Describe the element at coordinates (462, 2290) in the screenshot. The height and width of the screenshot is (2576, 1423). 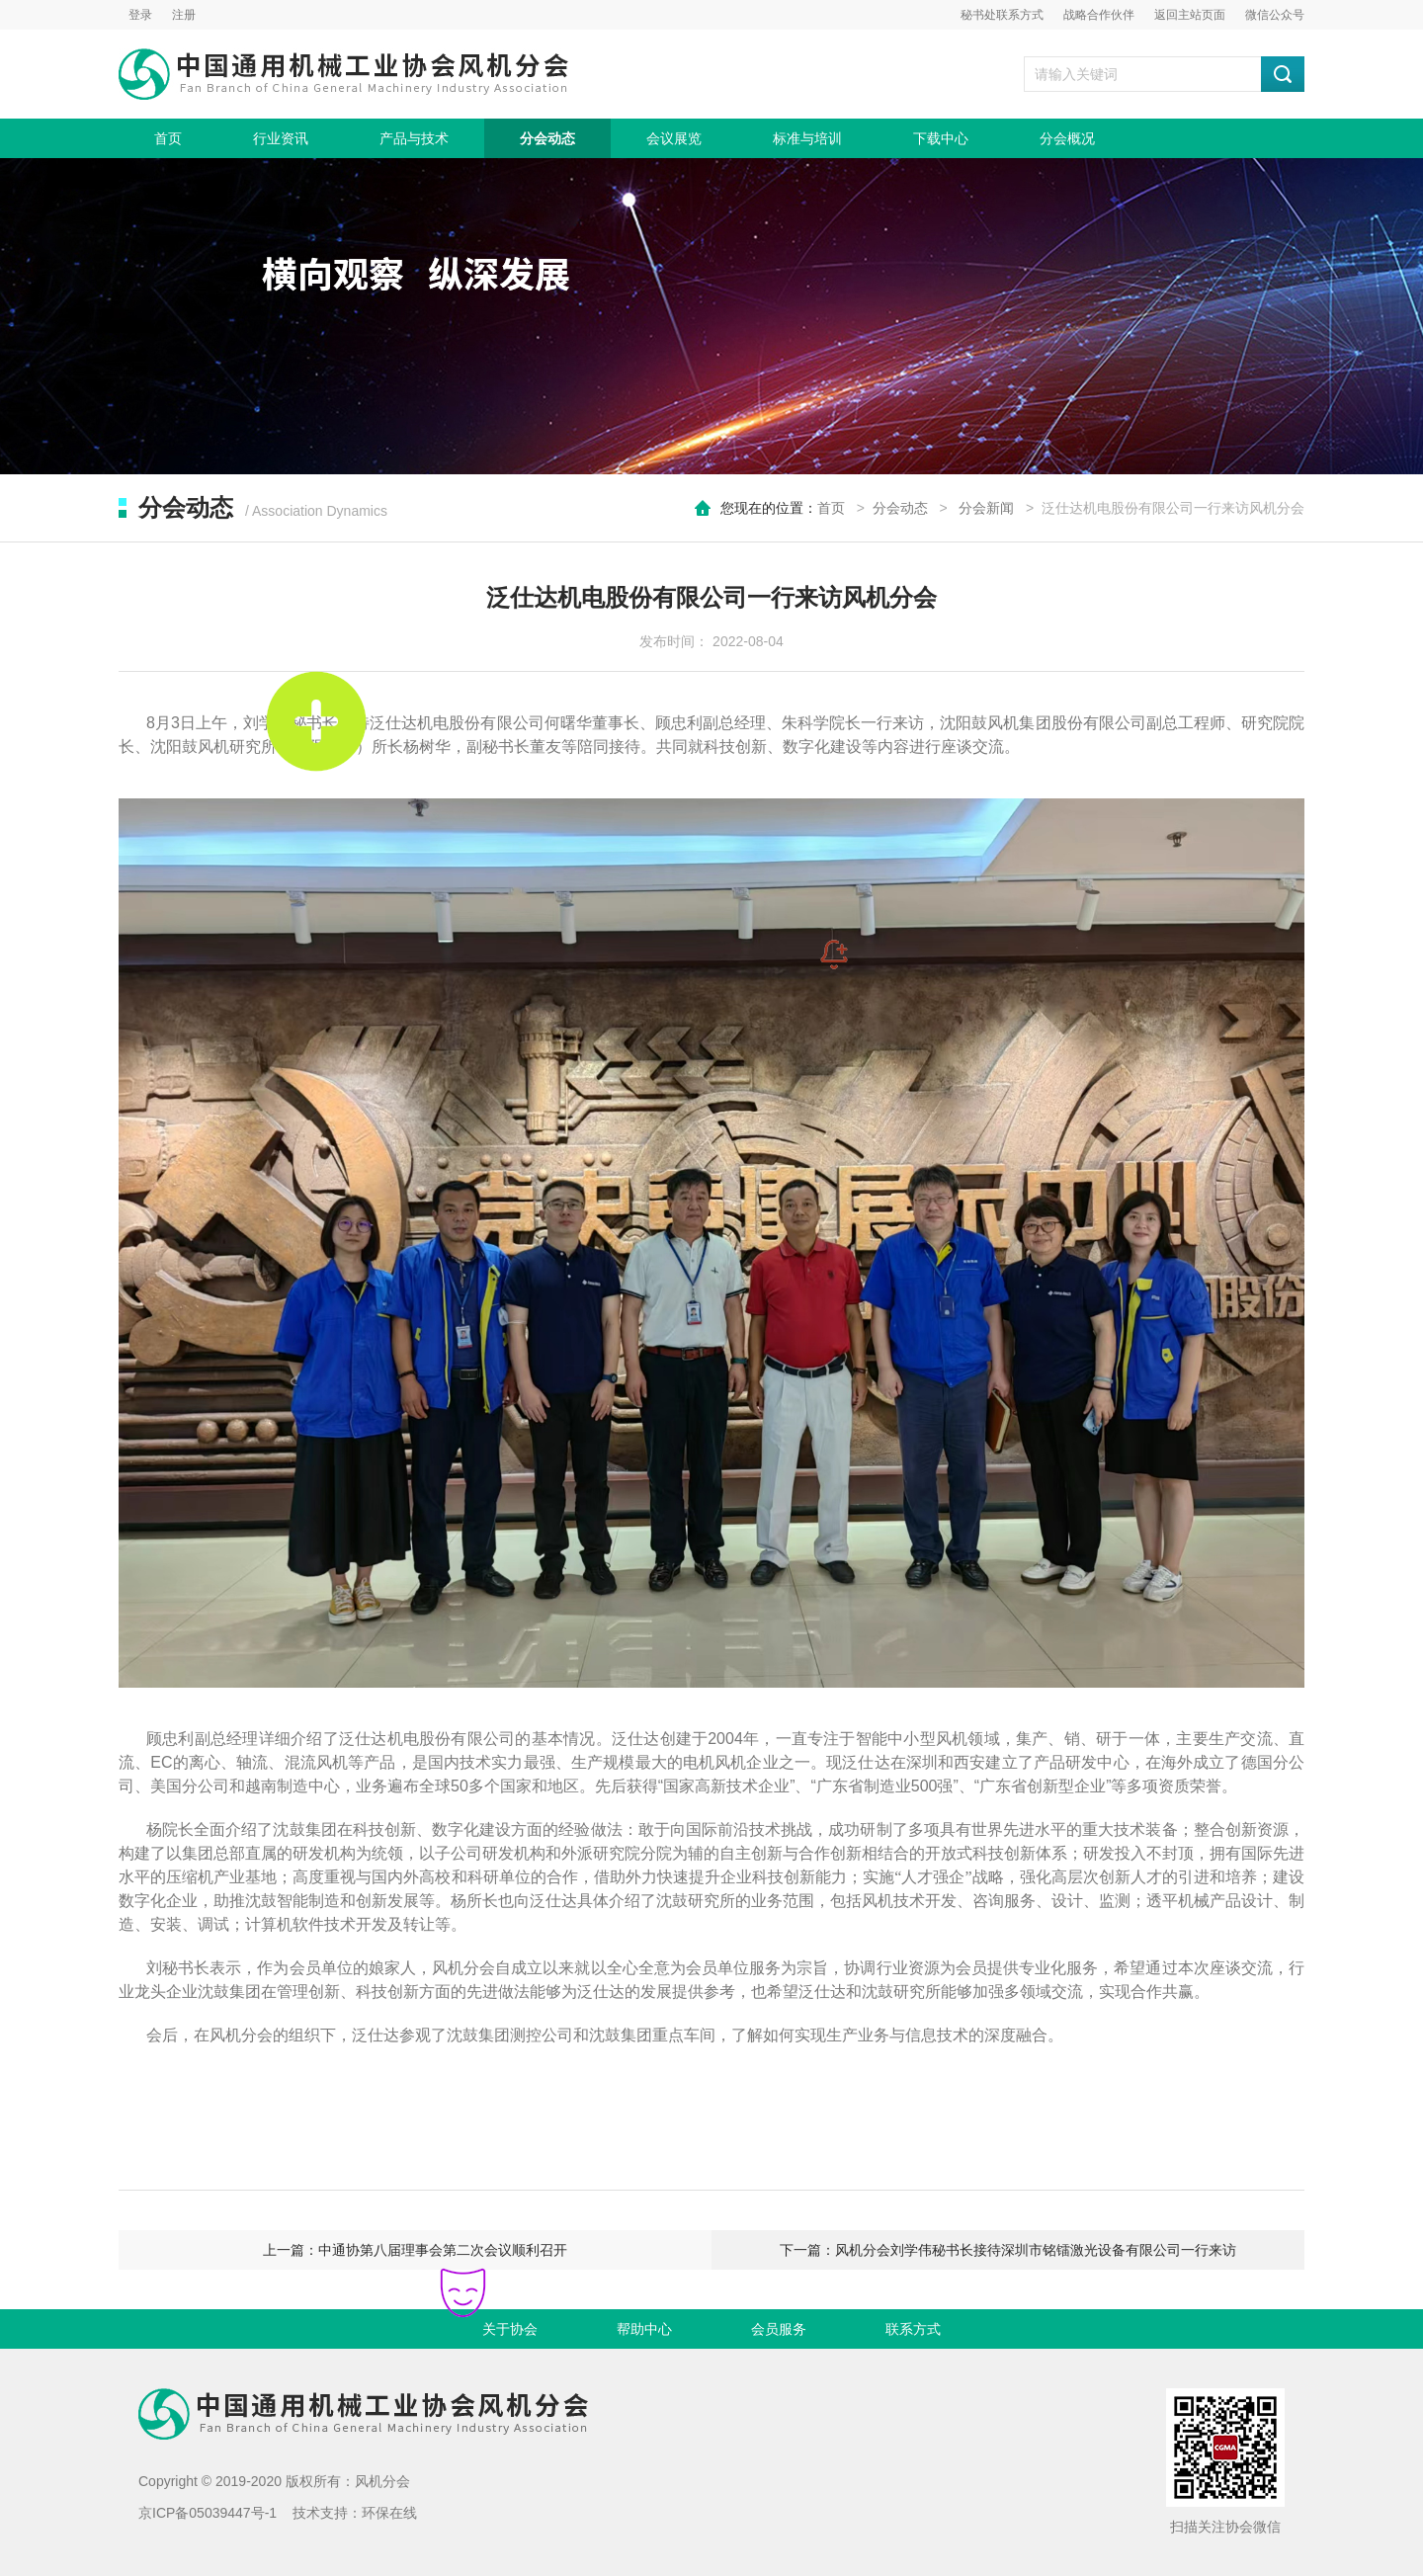
I see `toggle theater or entertainment mode` at that location.